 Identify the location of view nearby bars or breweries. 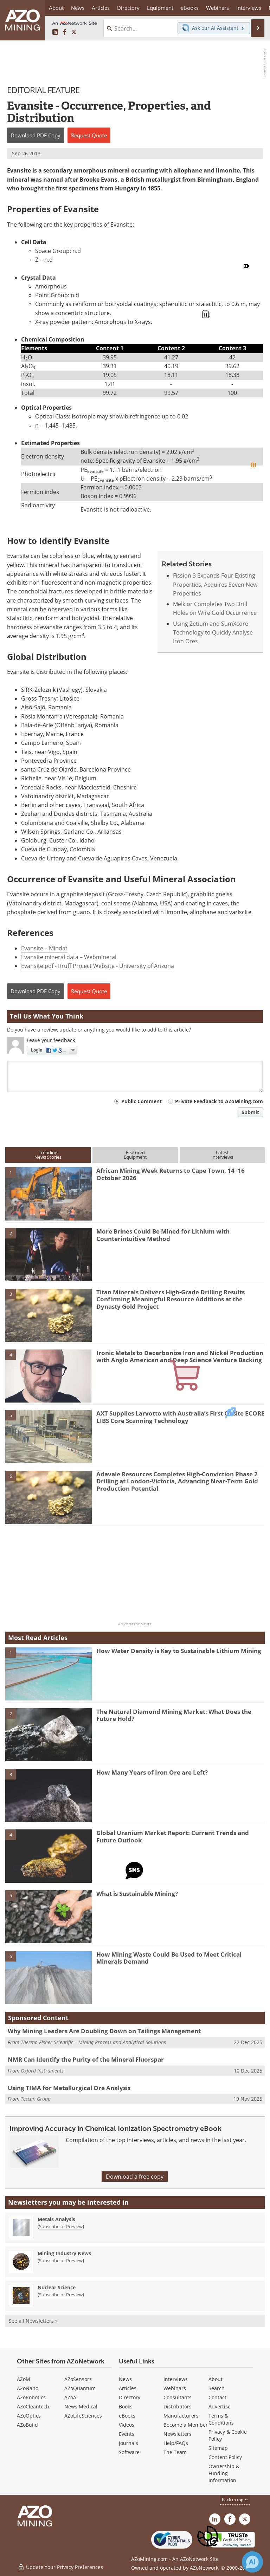
(206, 314).